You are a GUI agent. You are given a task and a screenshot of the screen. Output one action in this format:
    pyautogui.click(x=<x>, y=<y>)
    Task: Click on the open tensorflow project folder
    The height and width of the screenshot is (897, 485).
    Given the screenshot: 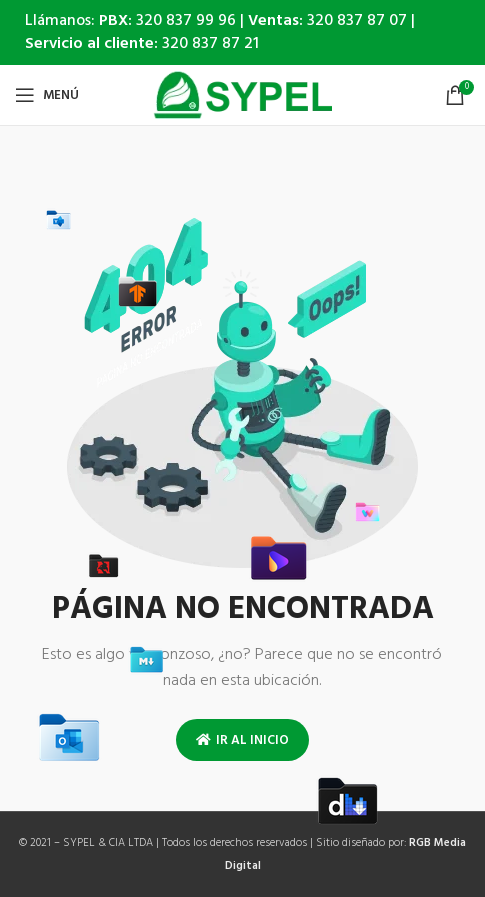 What is the action you would take?
    pyautogui.click(x=137, y=292)
    